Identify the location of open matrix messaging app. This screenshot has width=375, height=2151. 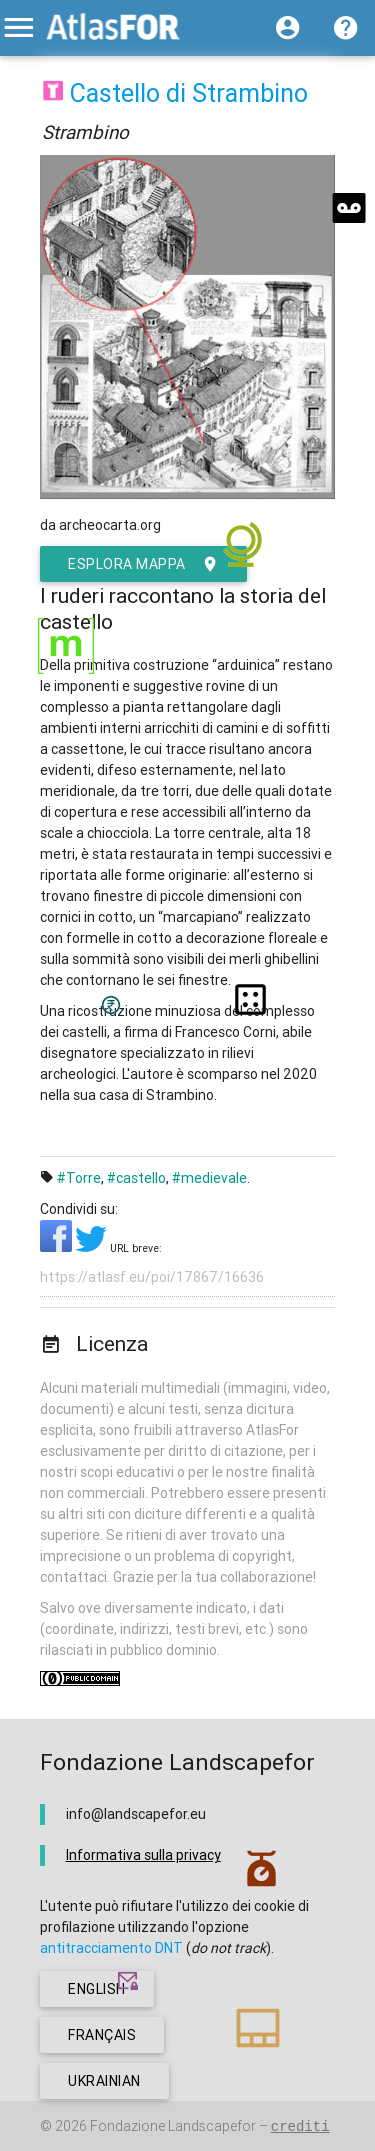
(66, 646).